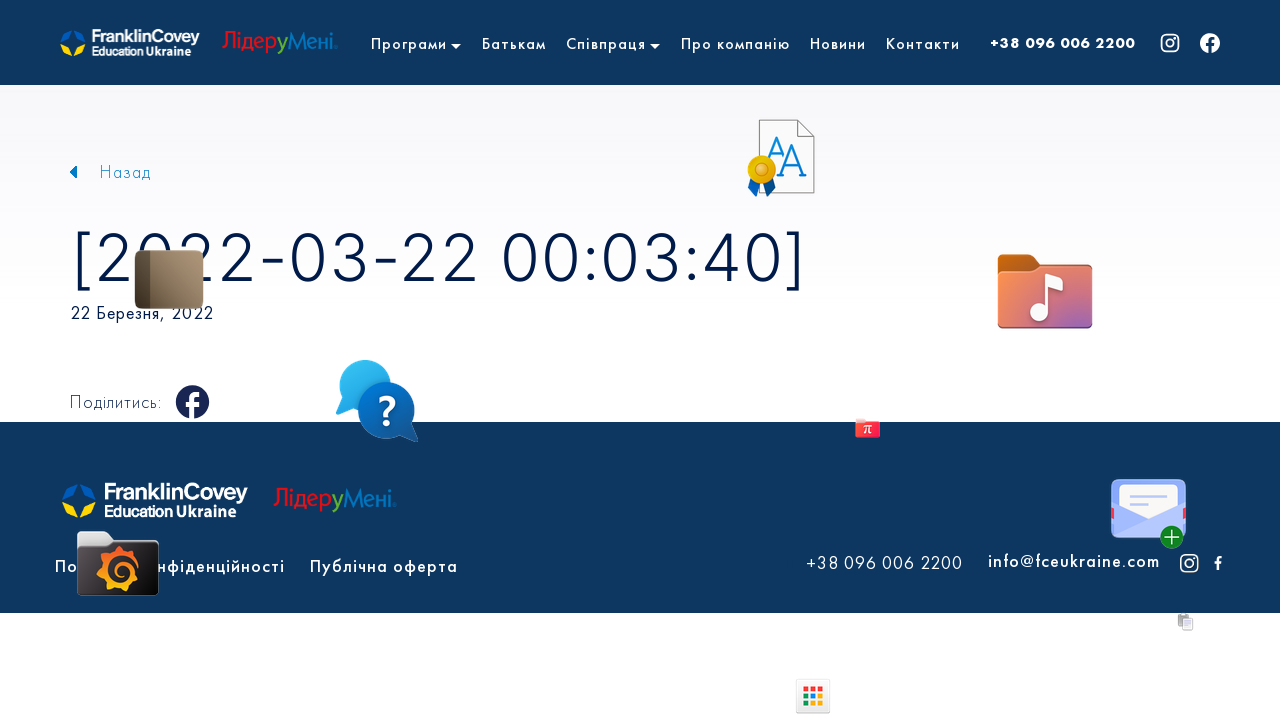 This screenshot has height=720, width=1280. What do you see at coordinates (377, 401) in the screenshot?
I see `open help and support` at bounding box center [377, 401].